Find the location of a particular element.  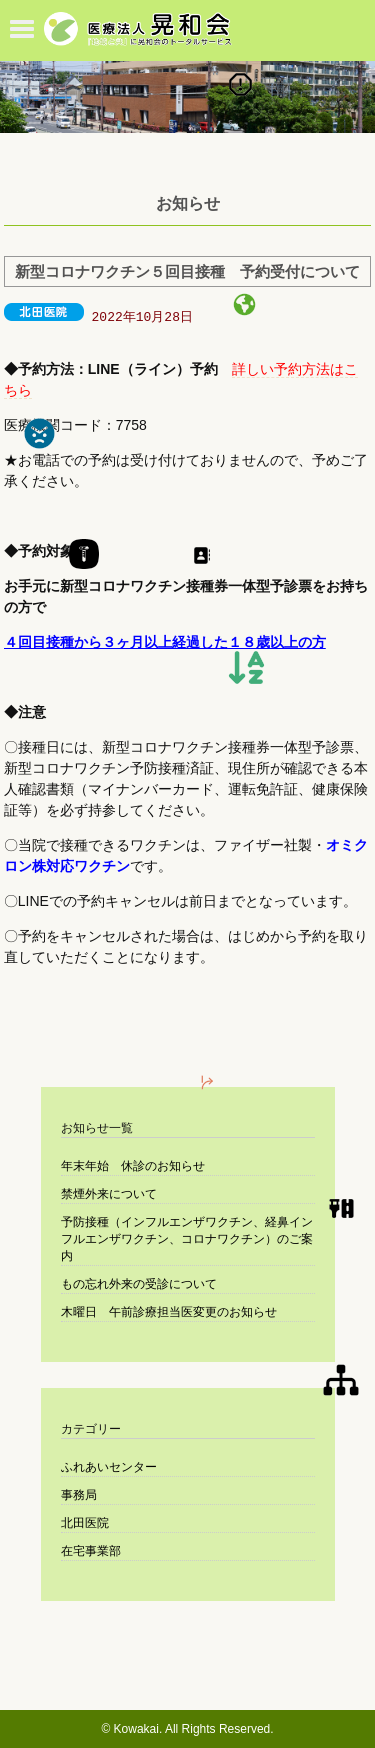

switch to global or worldwide view is located at coordinates (244, 304).